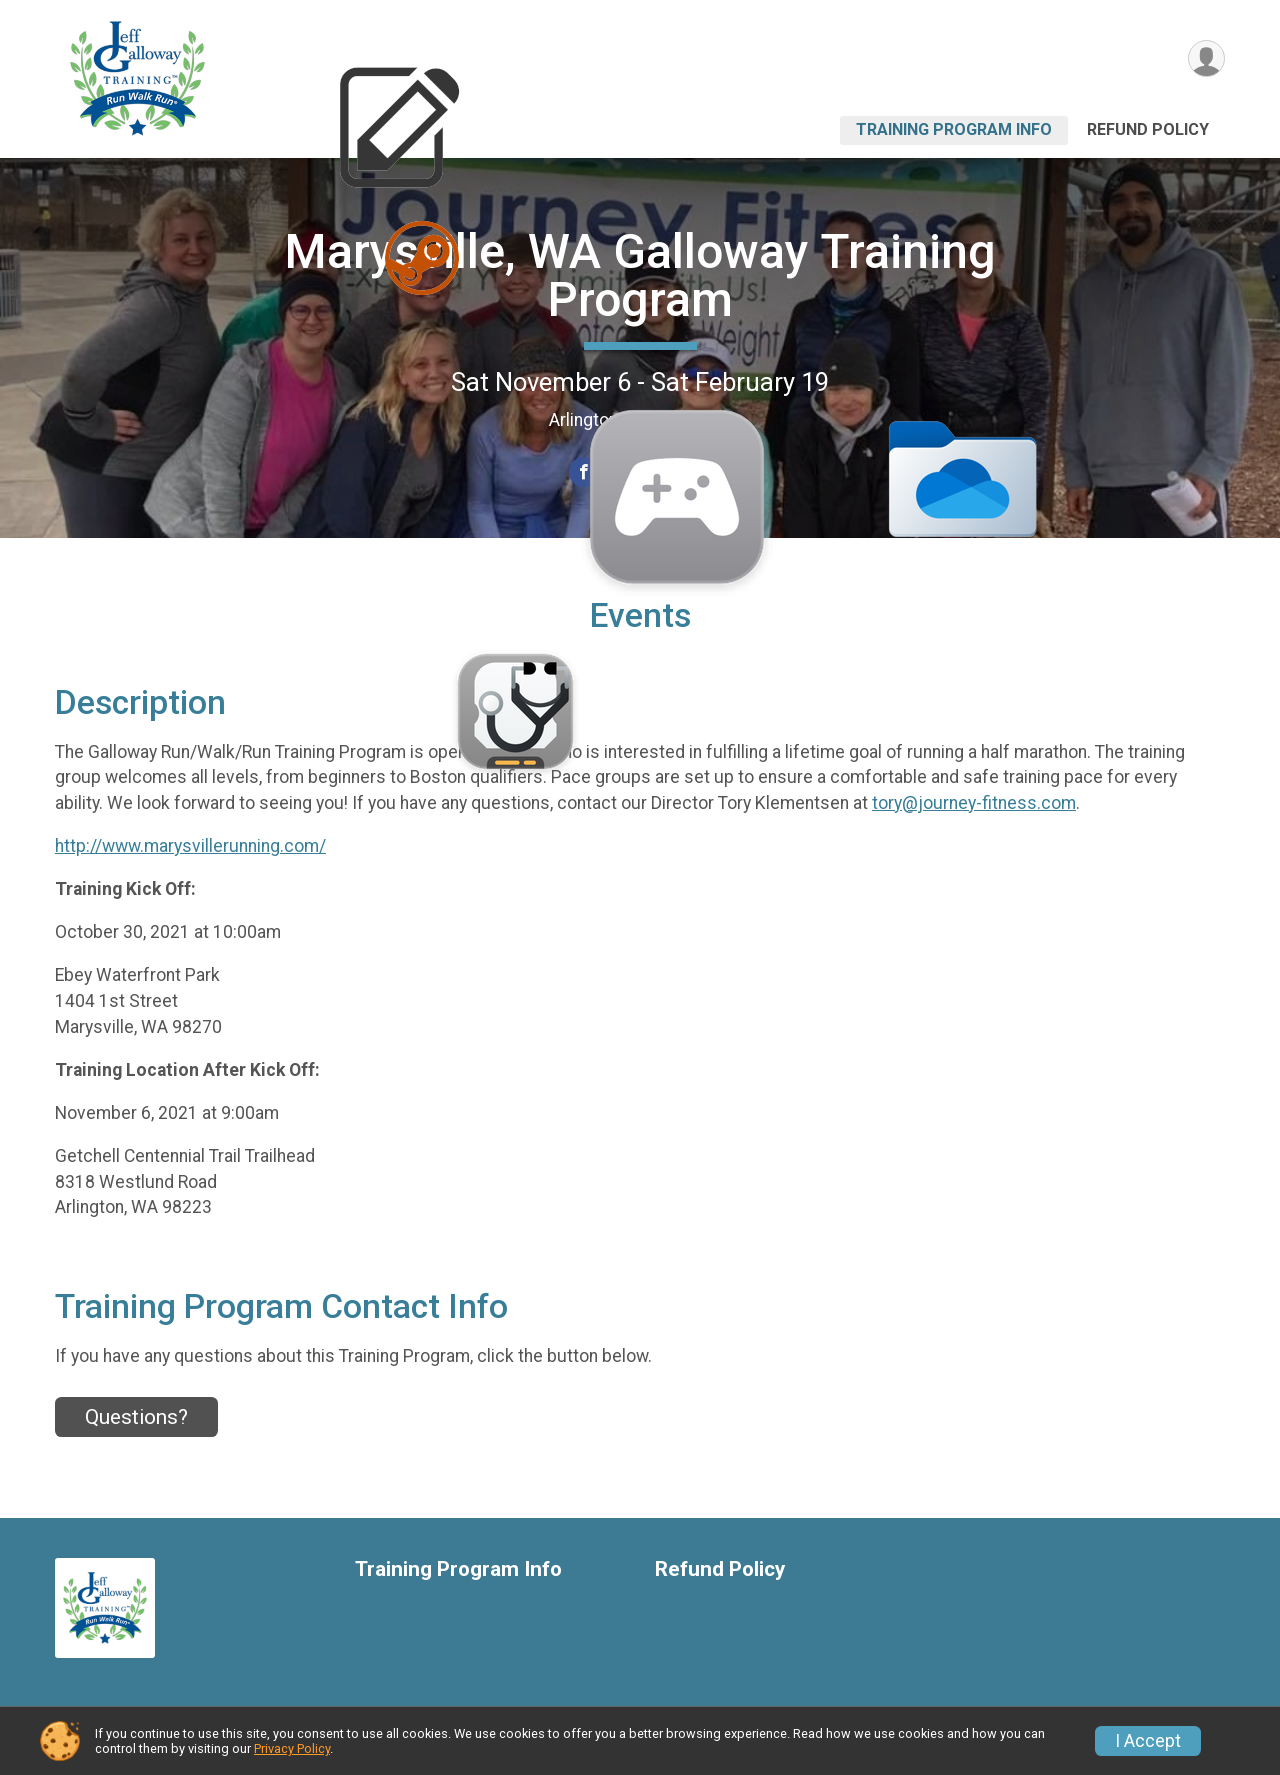 The height and width of the screenshot is (1775, 1280). What do you see at coordinates (391, 127) in the screenshot?
I see `open text editor application` at bounding box center [391, 127].